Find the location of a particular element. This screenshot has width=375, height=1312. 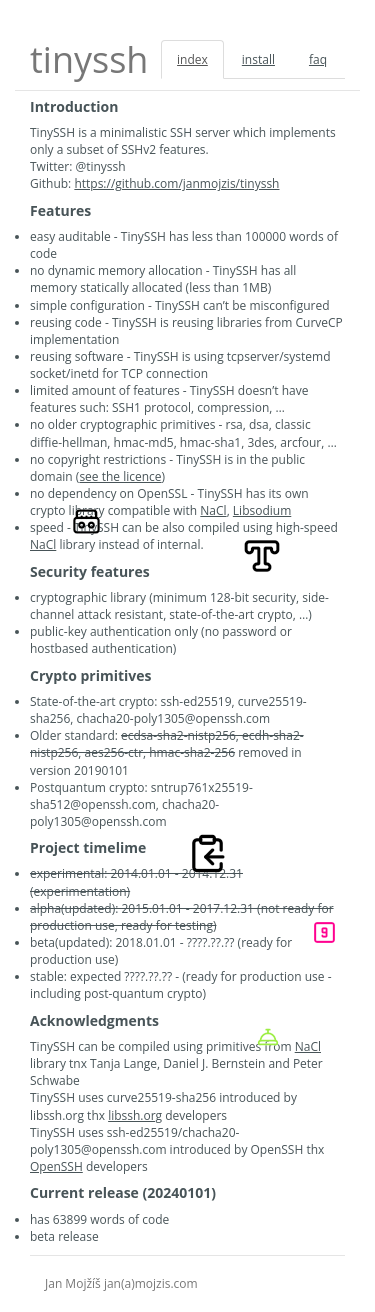

play music or audio is located at coordinates (86, 521).